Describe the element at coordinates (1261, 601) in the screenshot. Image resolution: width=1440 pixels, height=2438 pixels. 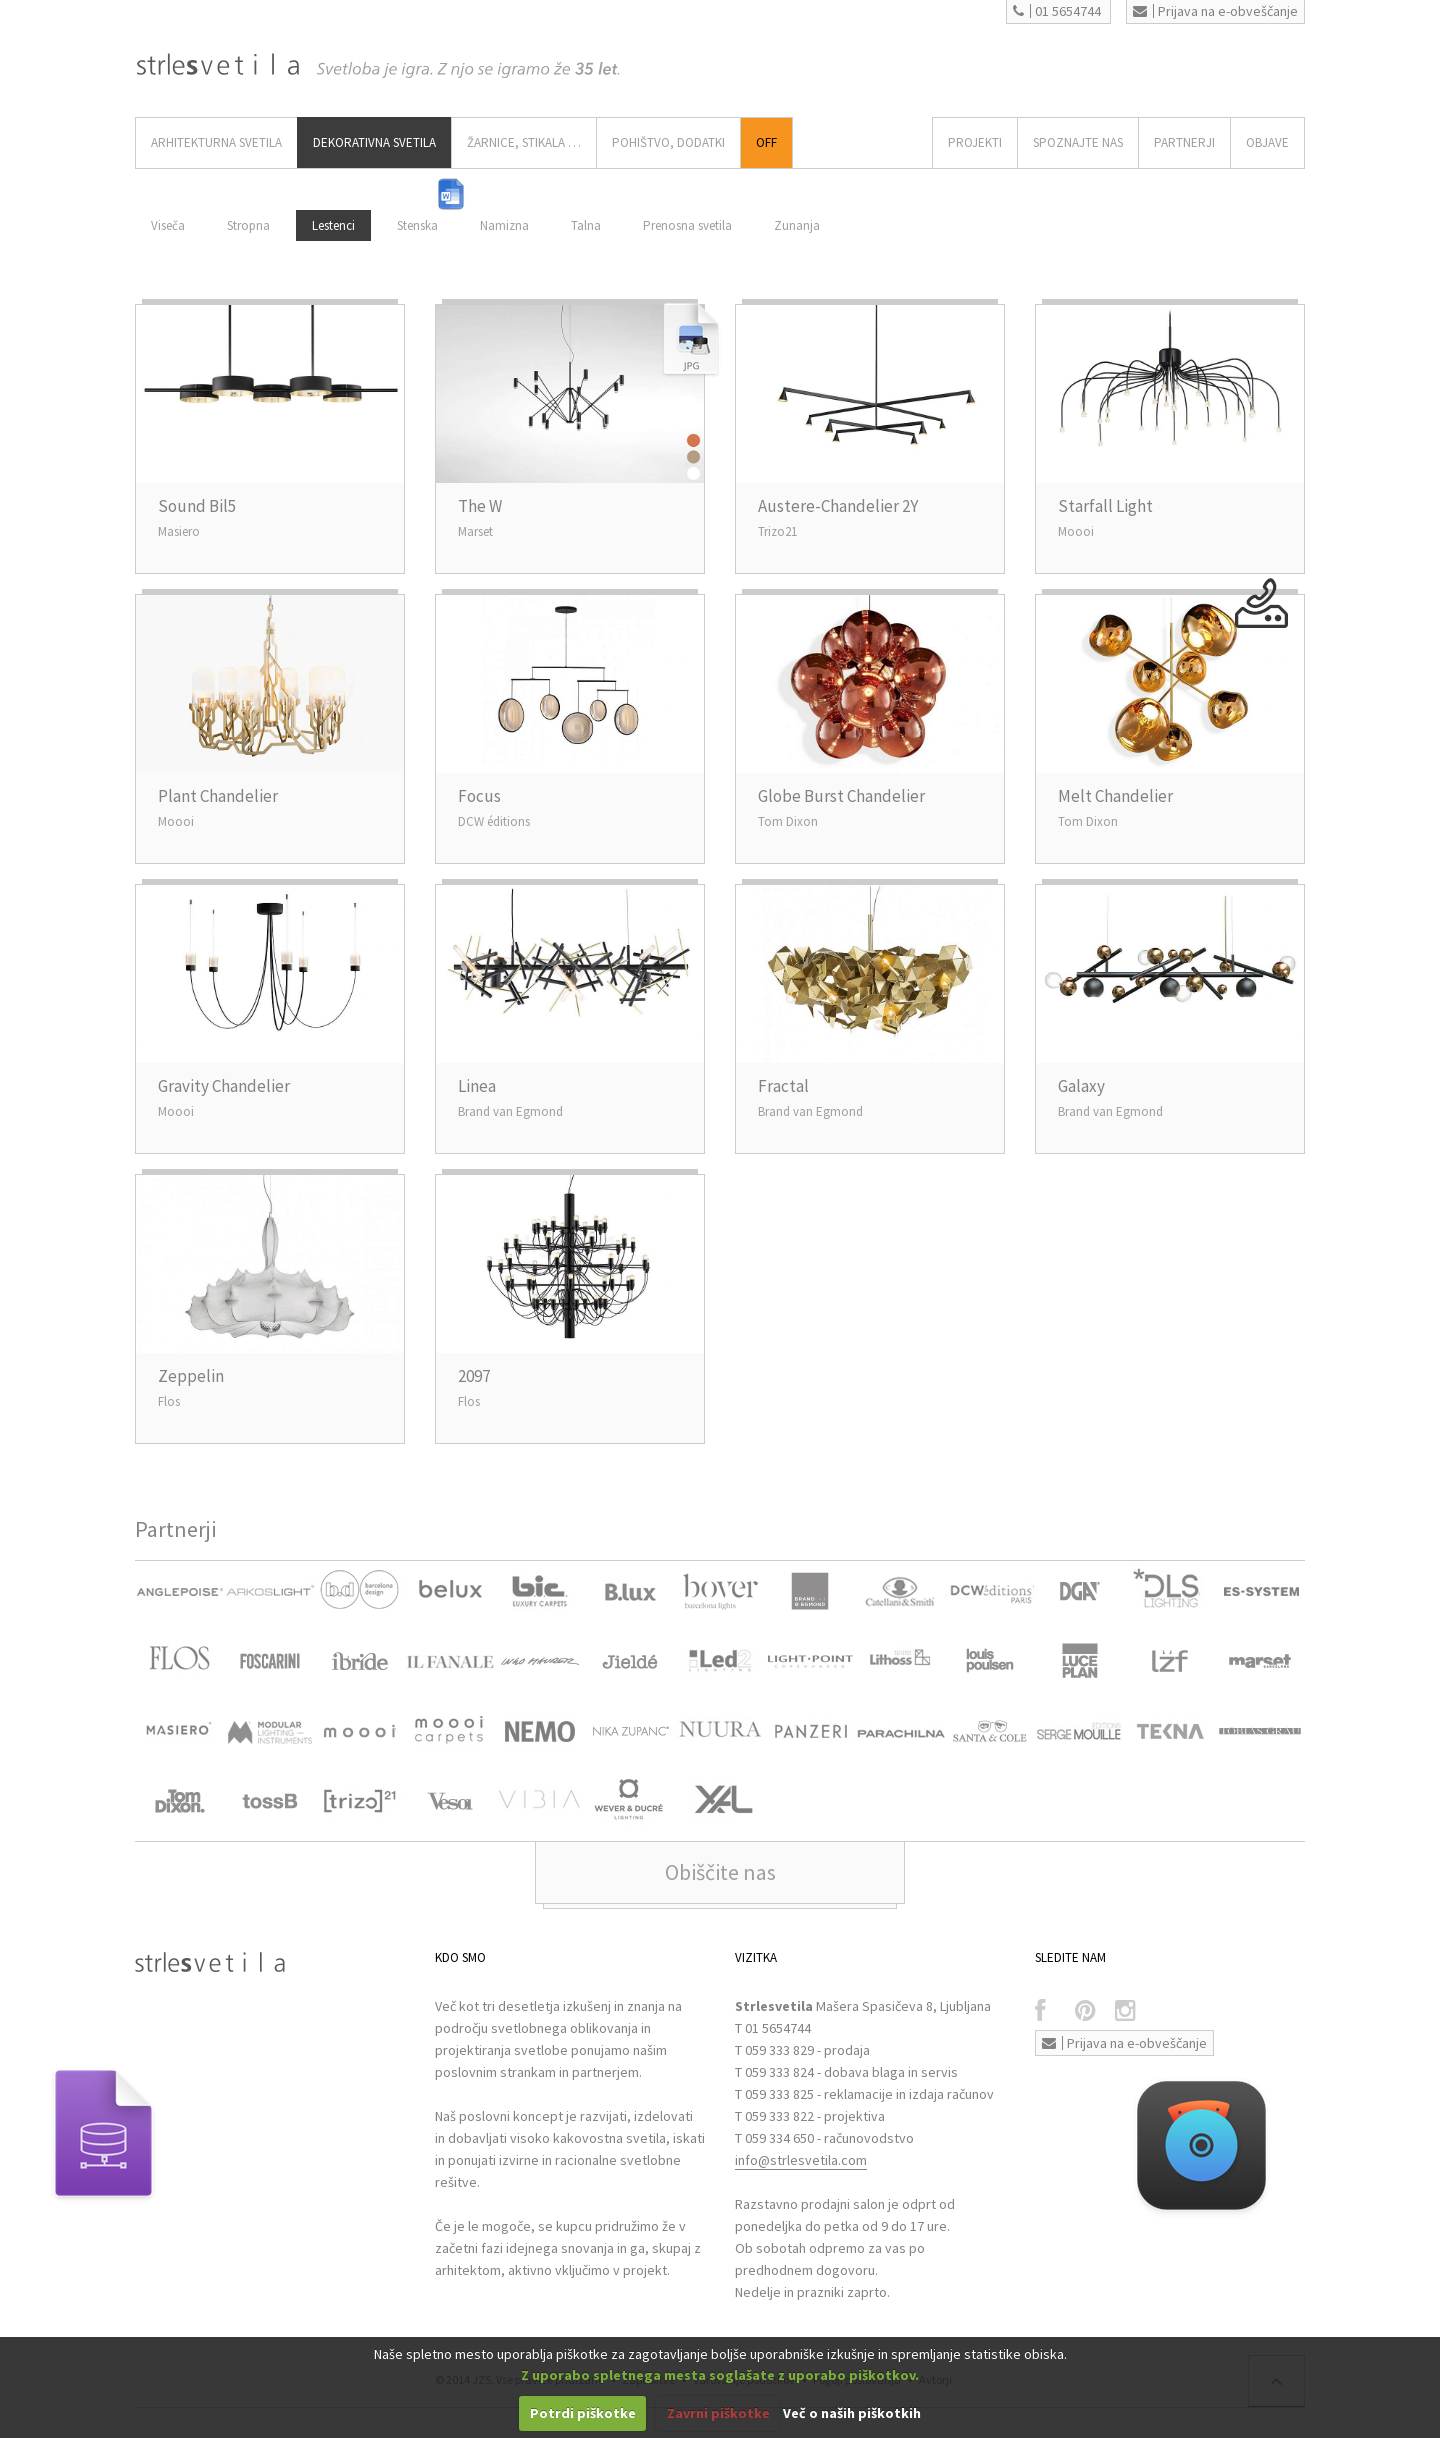
I see `indicates modem or dial-up connection status` at that location.